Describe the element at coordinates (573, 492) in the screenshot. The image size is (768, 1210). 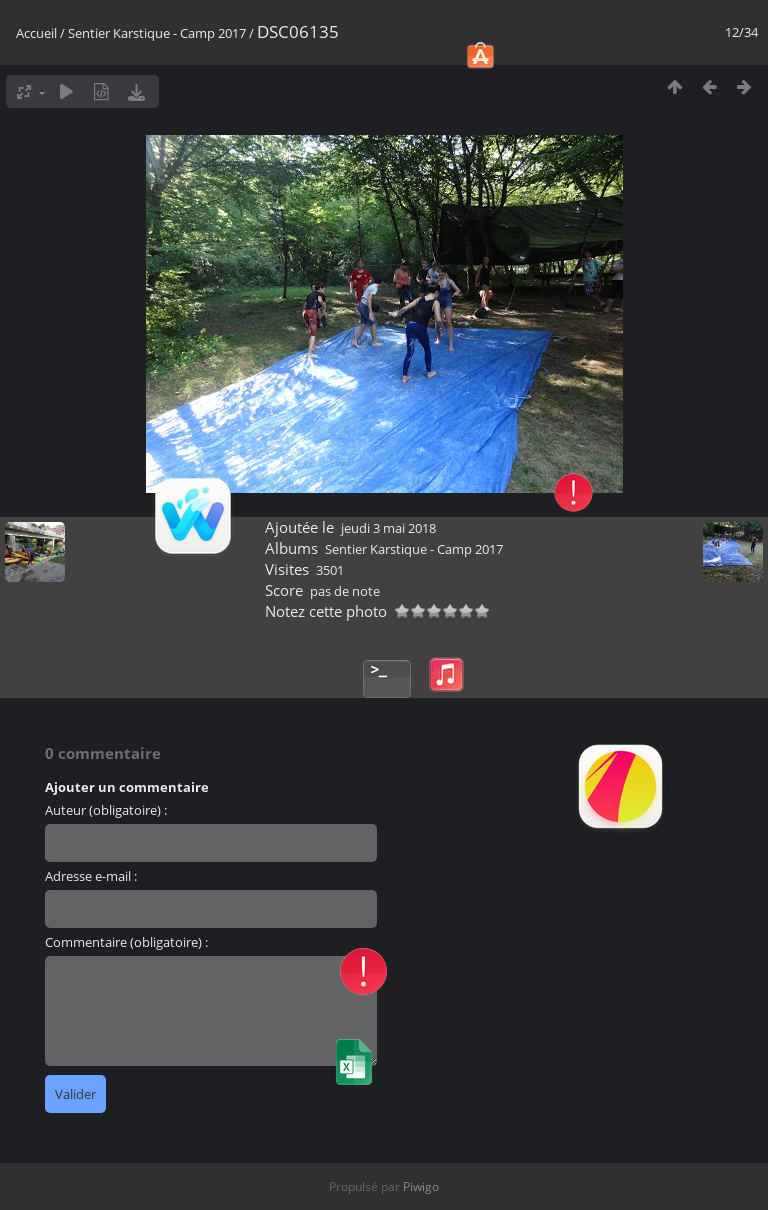
I see `indicates a warning or important alert message` at that location.